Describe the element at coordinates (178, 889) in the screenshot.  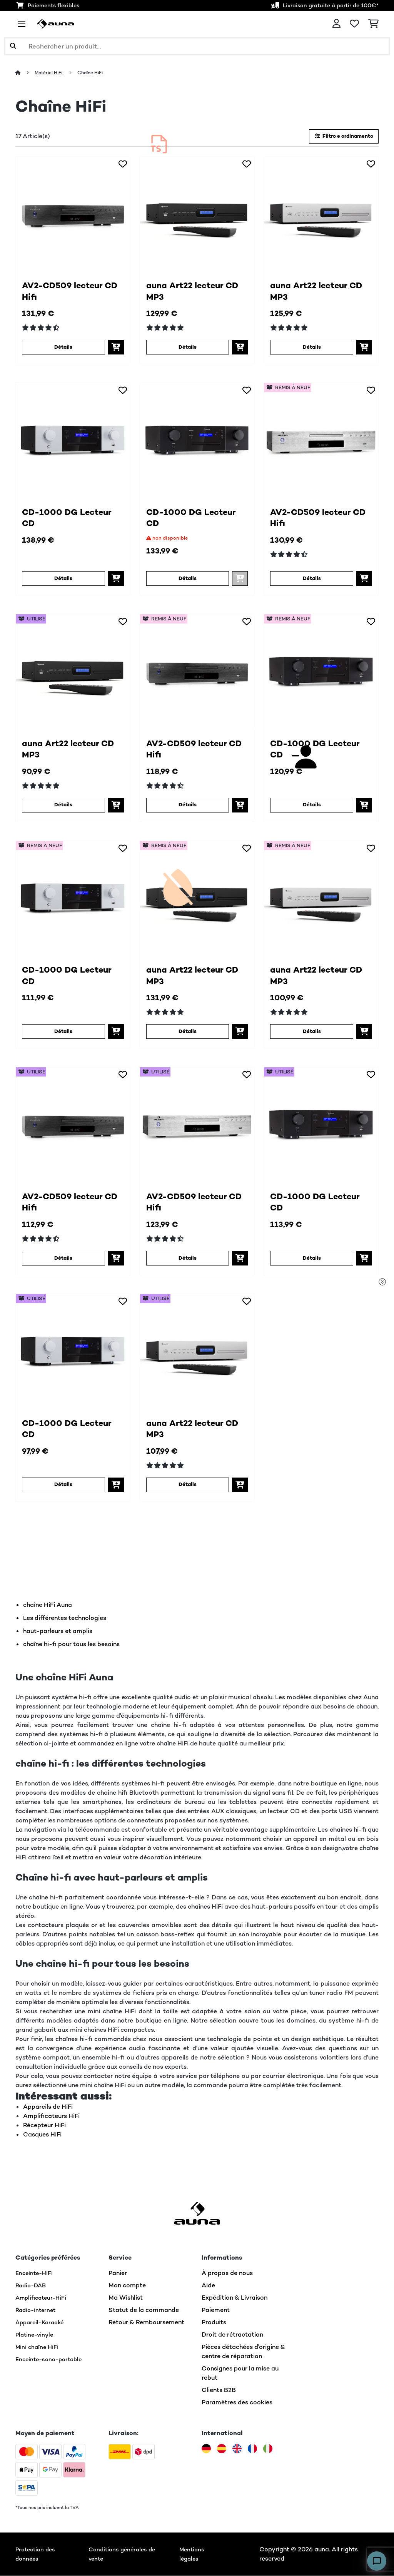
I see `disable water or liquid features` at that location.